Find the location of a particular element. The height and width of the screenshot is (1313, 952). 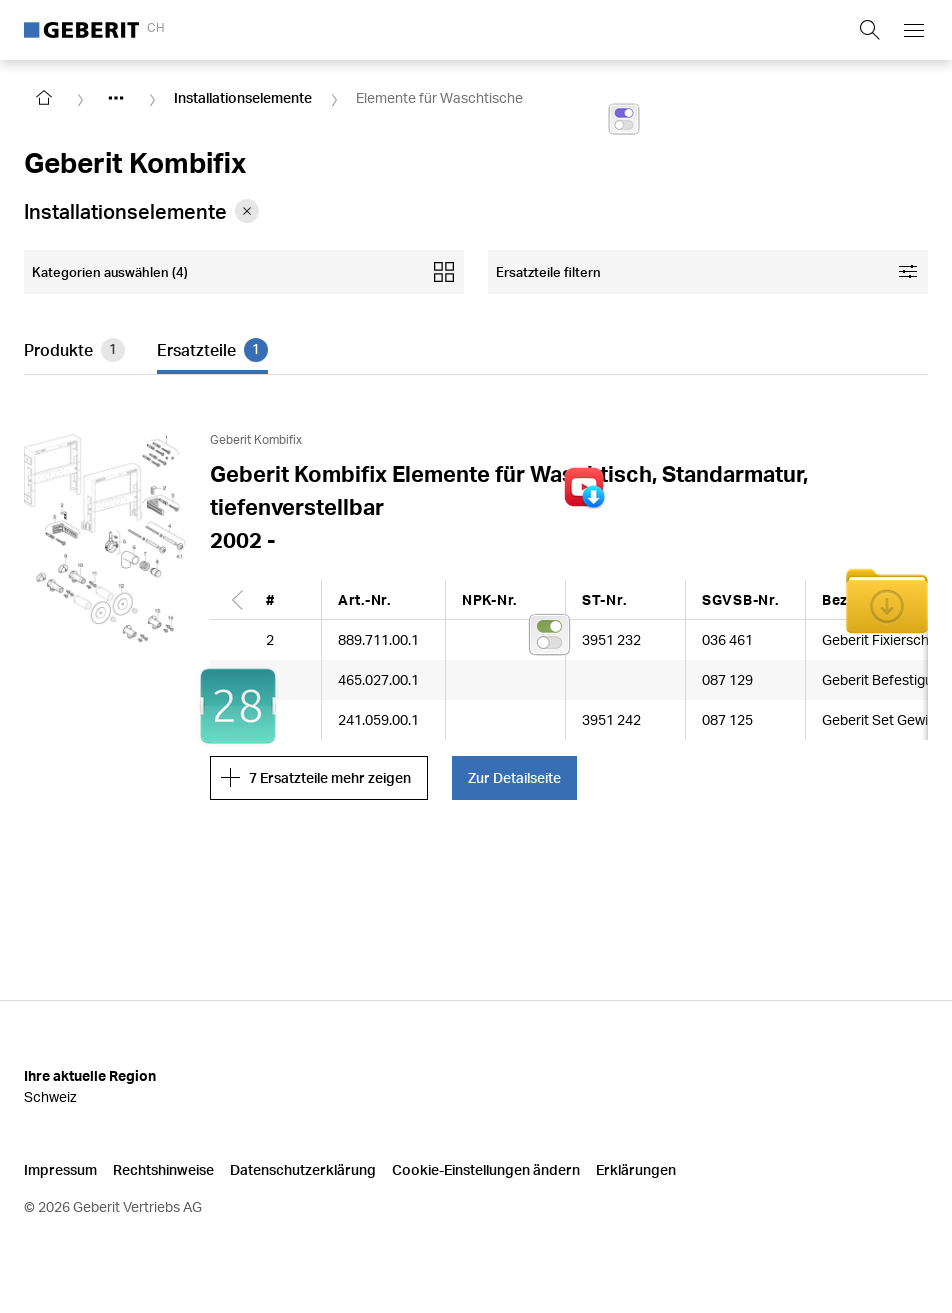

open the calendar app is located at coordinates (238, 706).